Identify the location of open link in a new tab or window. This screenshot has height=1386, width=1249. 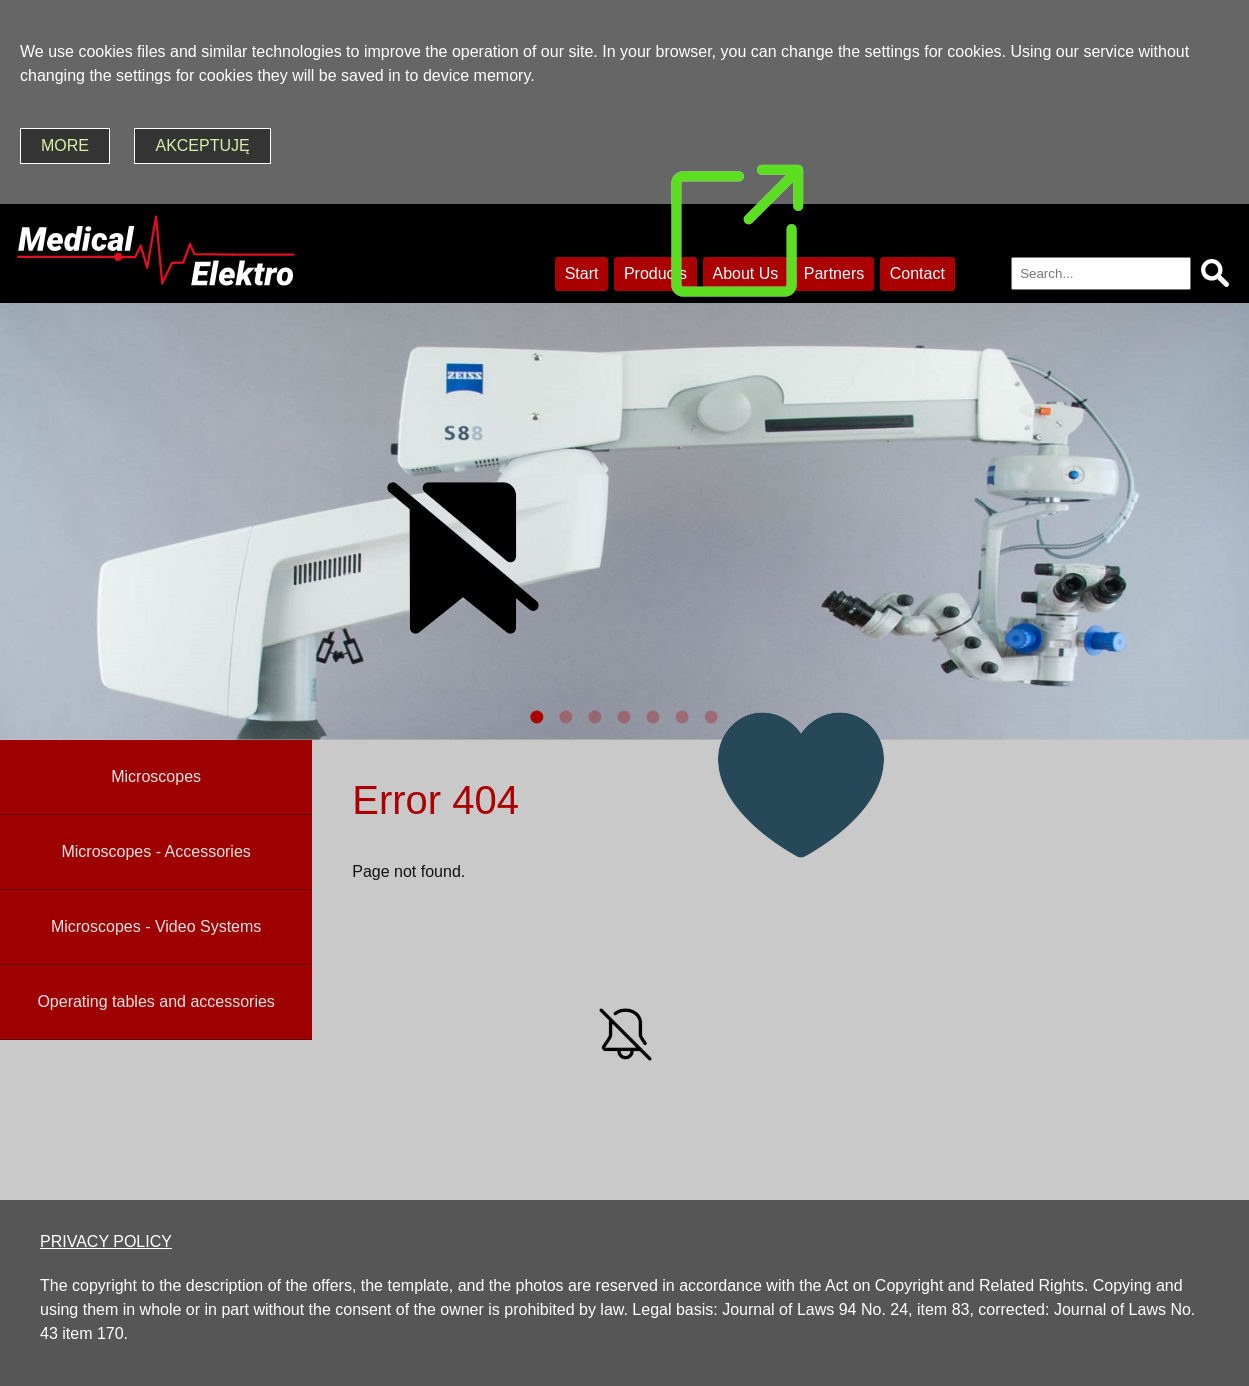
(734, 234).